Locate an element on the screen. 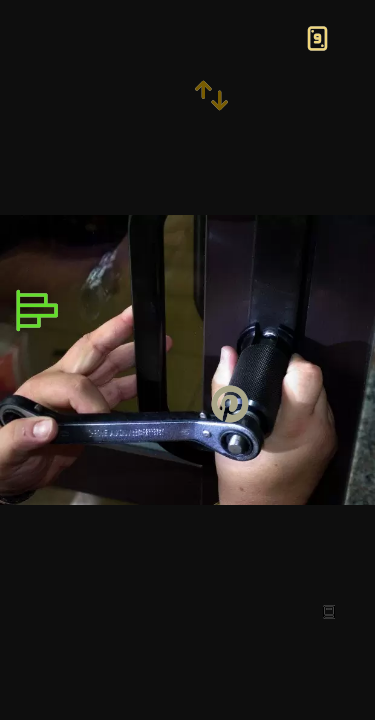  open a book or reading app is located at coordinates (329, 612).